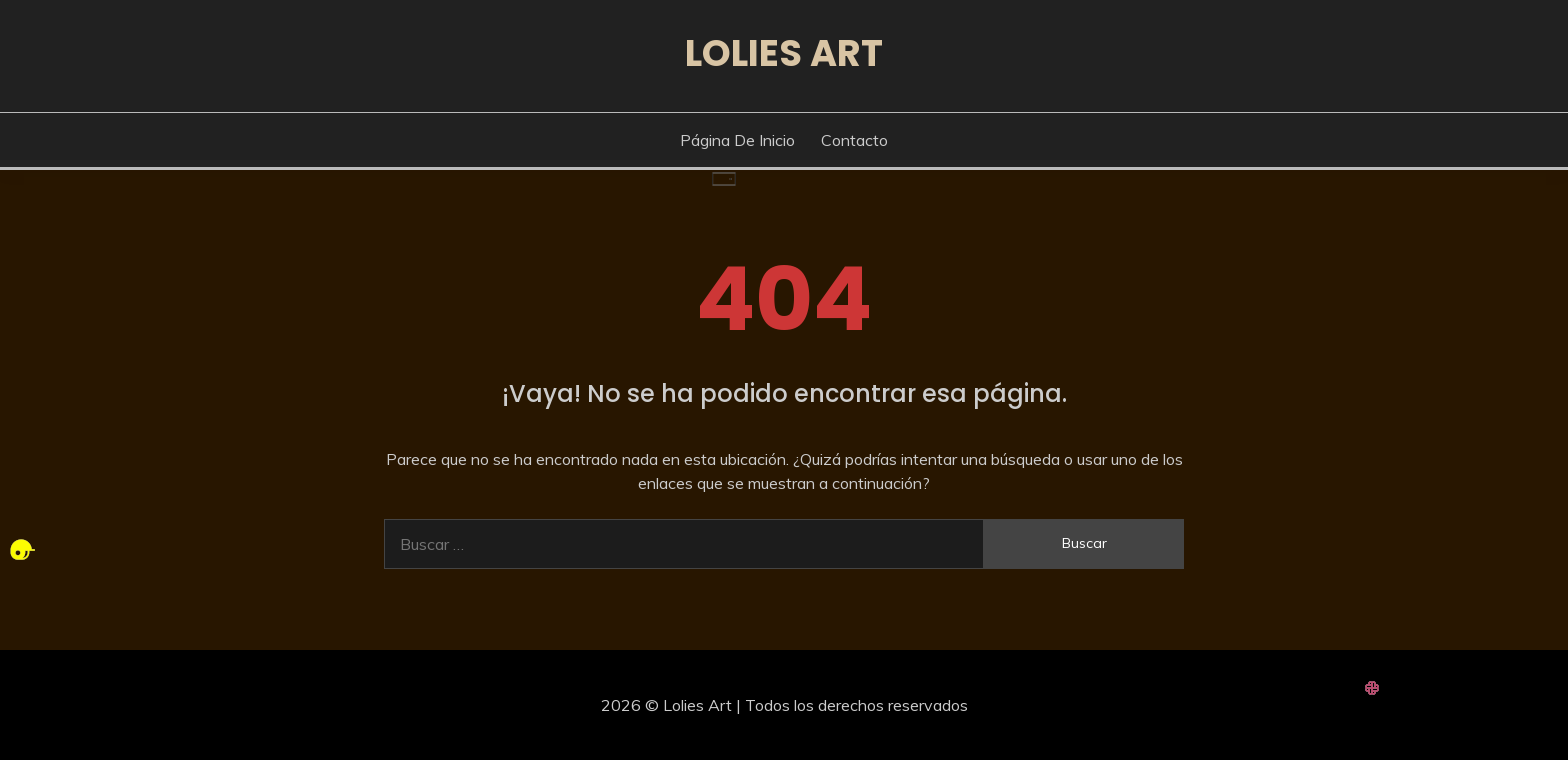 This screenshot has height=760, width=1568. I want to click on access storage or disk management, so click(724, 179).